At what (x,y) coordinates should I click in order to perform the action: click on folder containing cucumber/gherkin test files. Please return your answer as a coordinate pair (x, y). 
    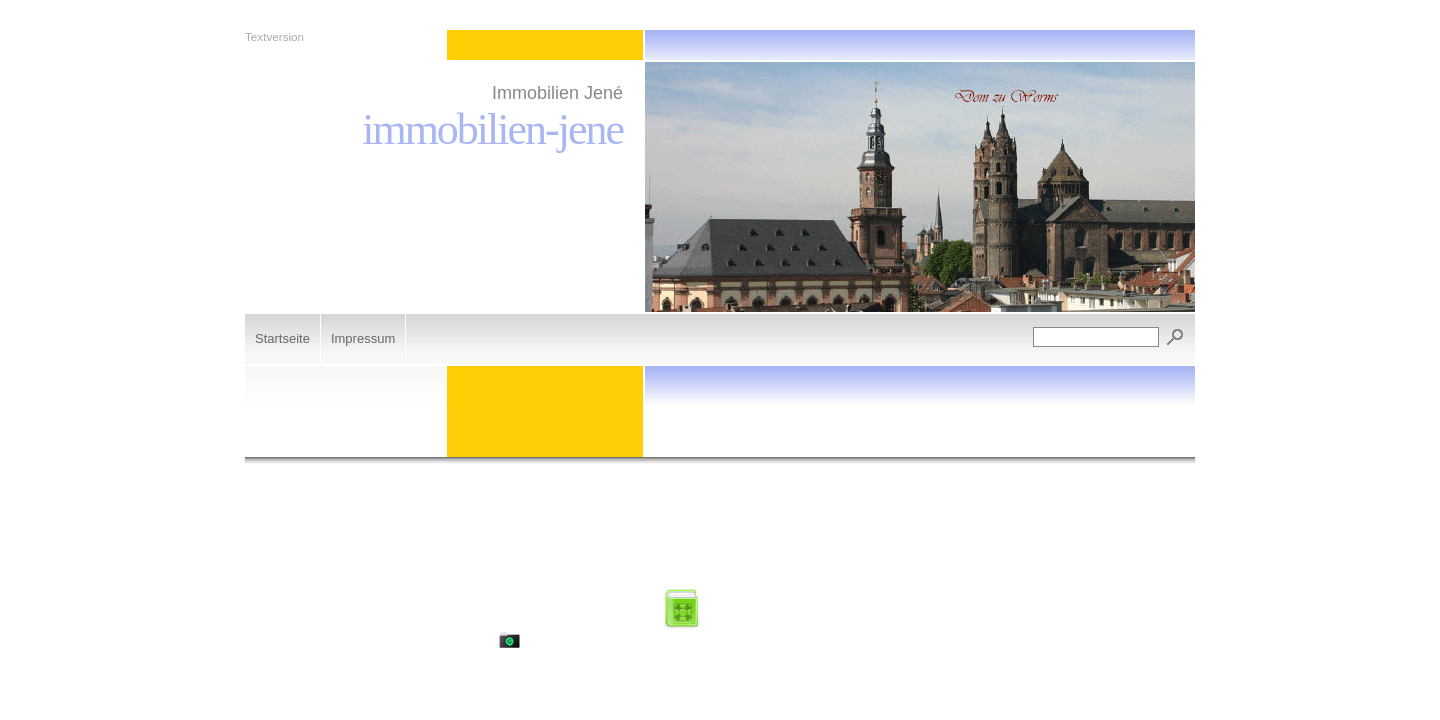
    Looking at the image, I should click on (509, 640).